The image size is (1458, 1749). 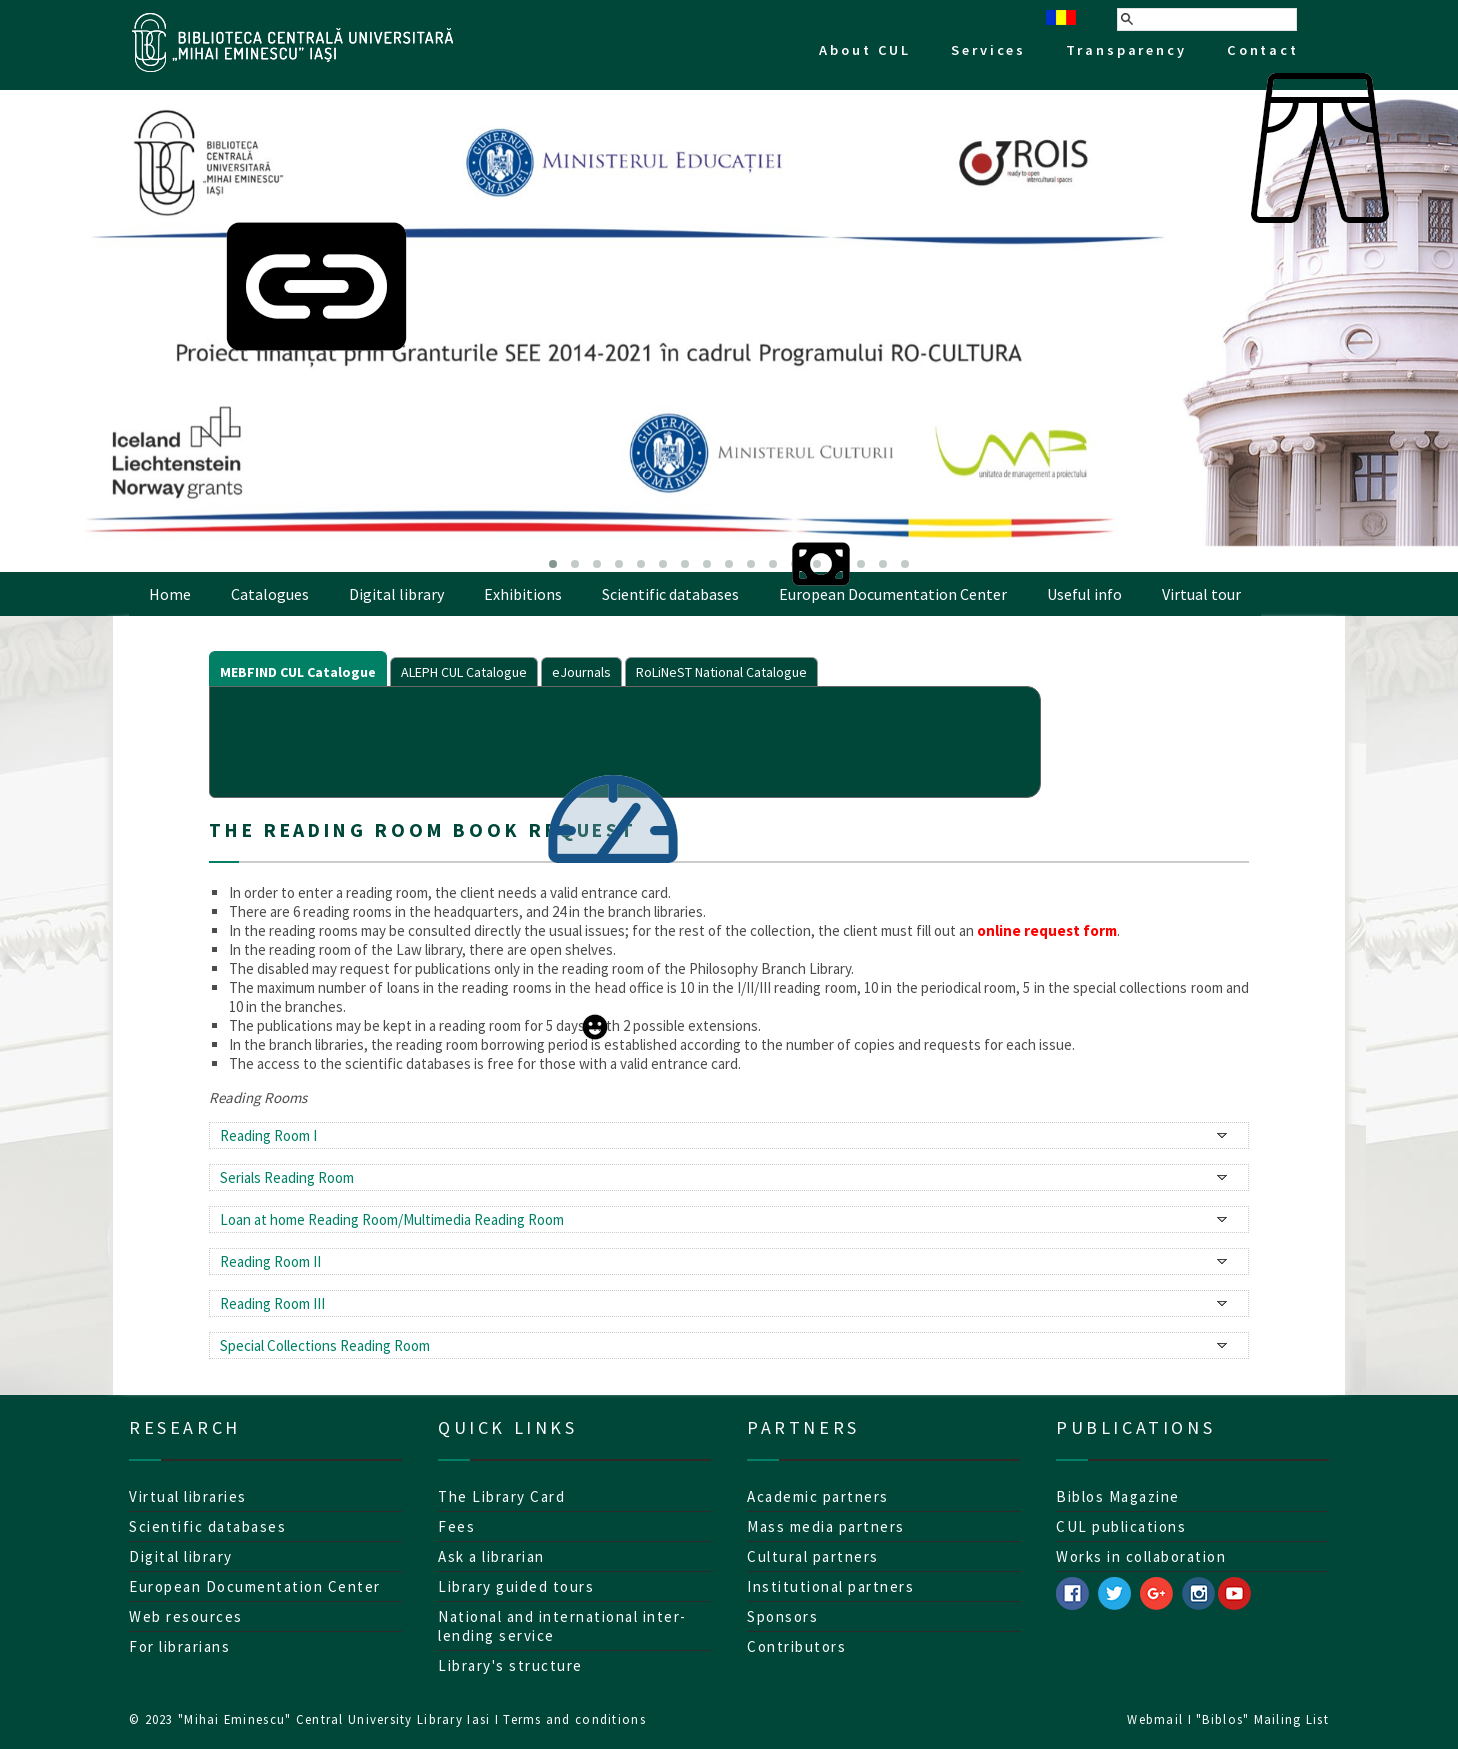 What do you see at coordinates (1320, 148) in the screenshot?
I see `browse pants or bottoms category` at bounding box center [1320, 148].